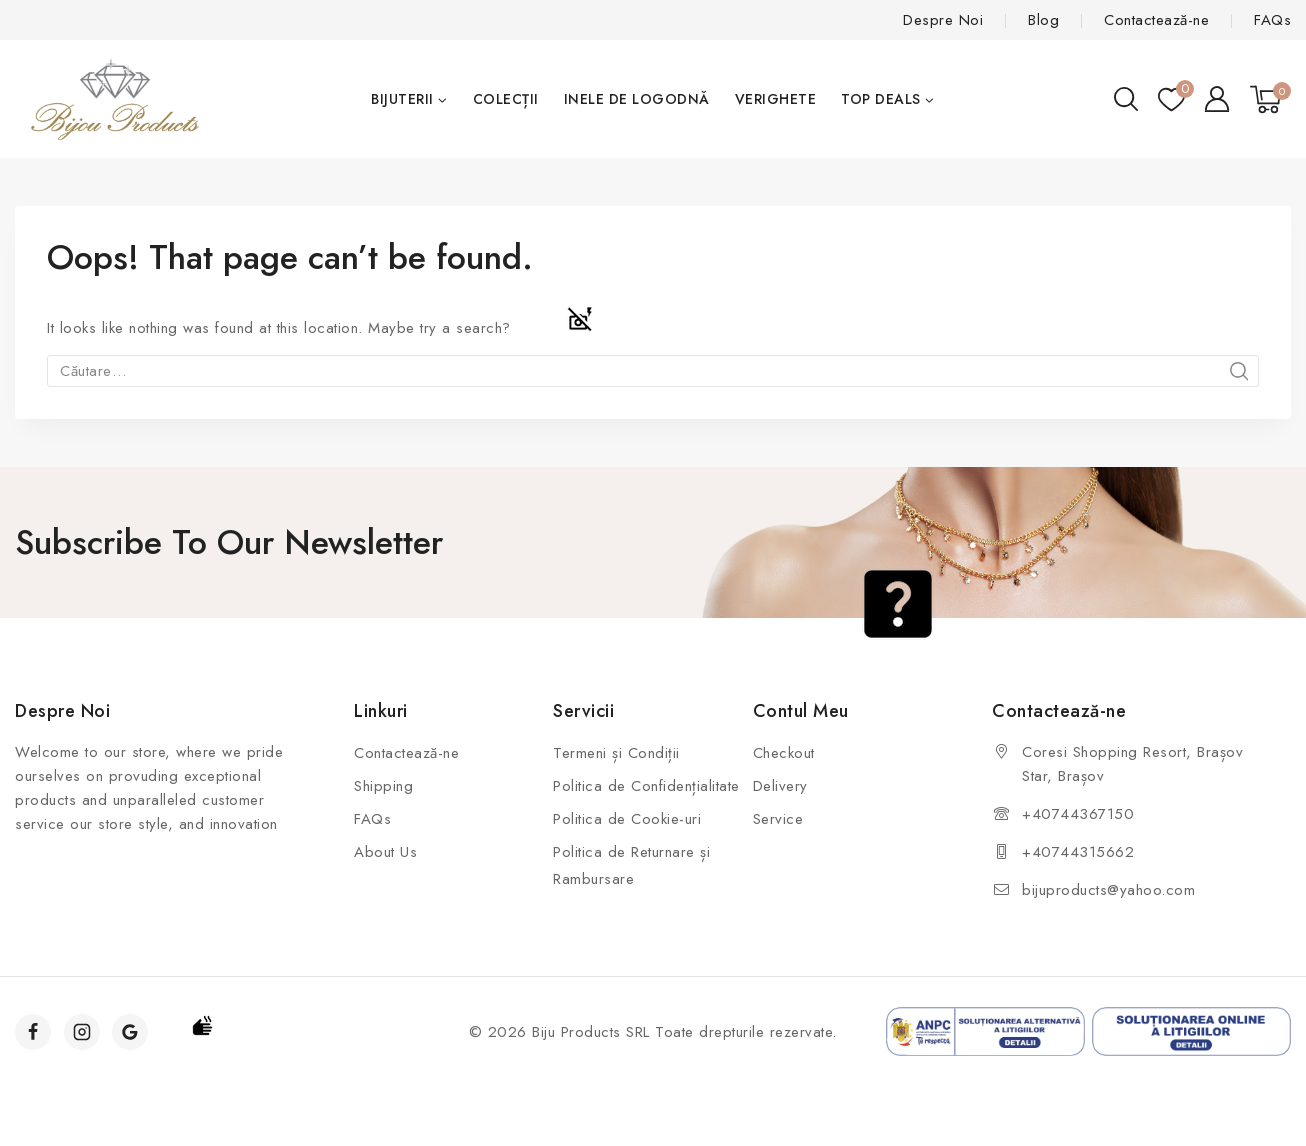 This screenshot has width=1306, height=1146. Describe the element at coordinates (898, 604) in the screenshot. I see `access help center or support resources` at that location.